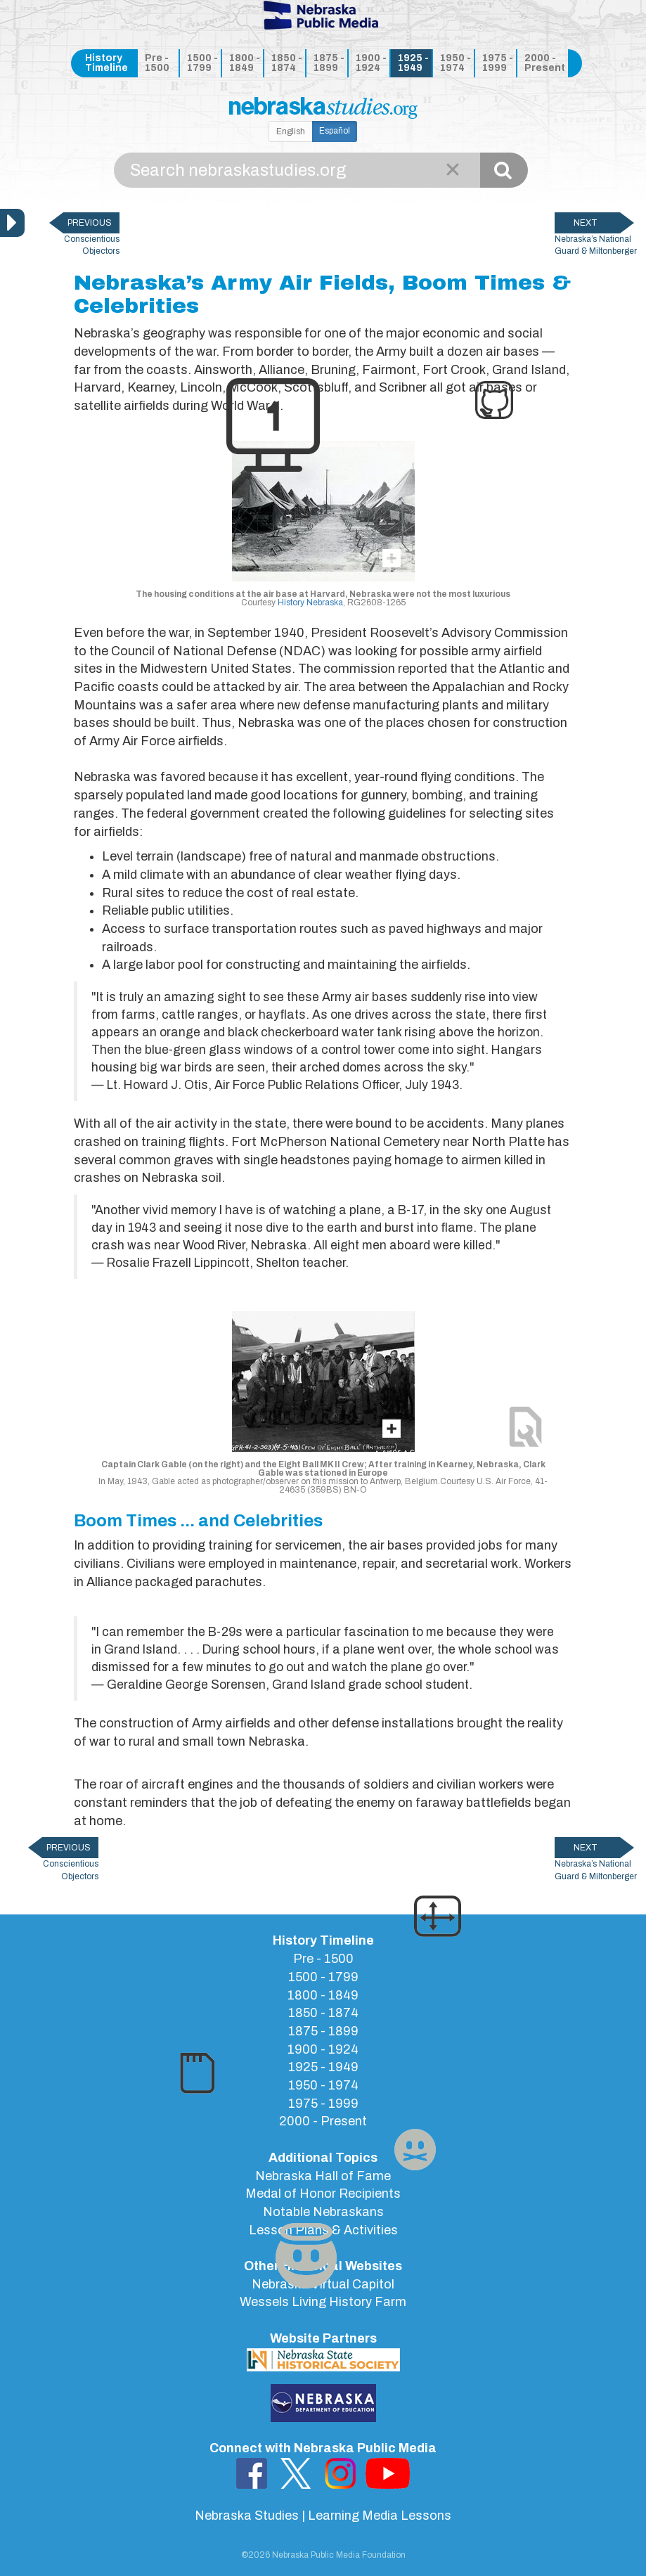 This screenshot has height=2576, width=646. Describe the element at coordinates (415, 2149) in the screenshot. I see `indicates a secret or confidential message` at that location.